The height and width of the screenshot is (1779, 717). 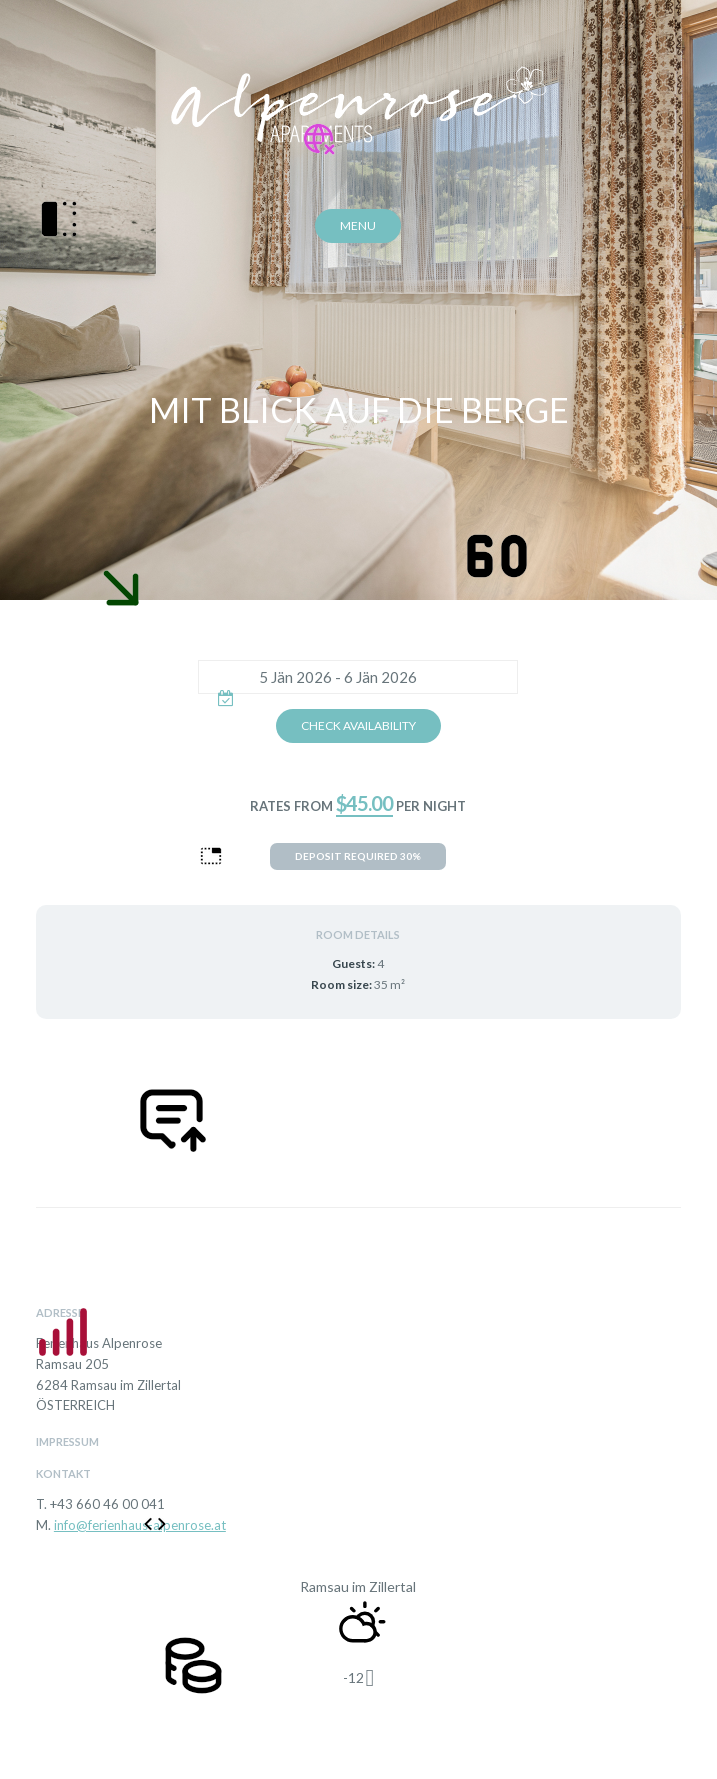 What do you see at coordinates (497, 556) in the screenshot?
I see `indicates a 60-second timer or countdown` at bounding box center [497, 556].